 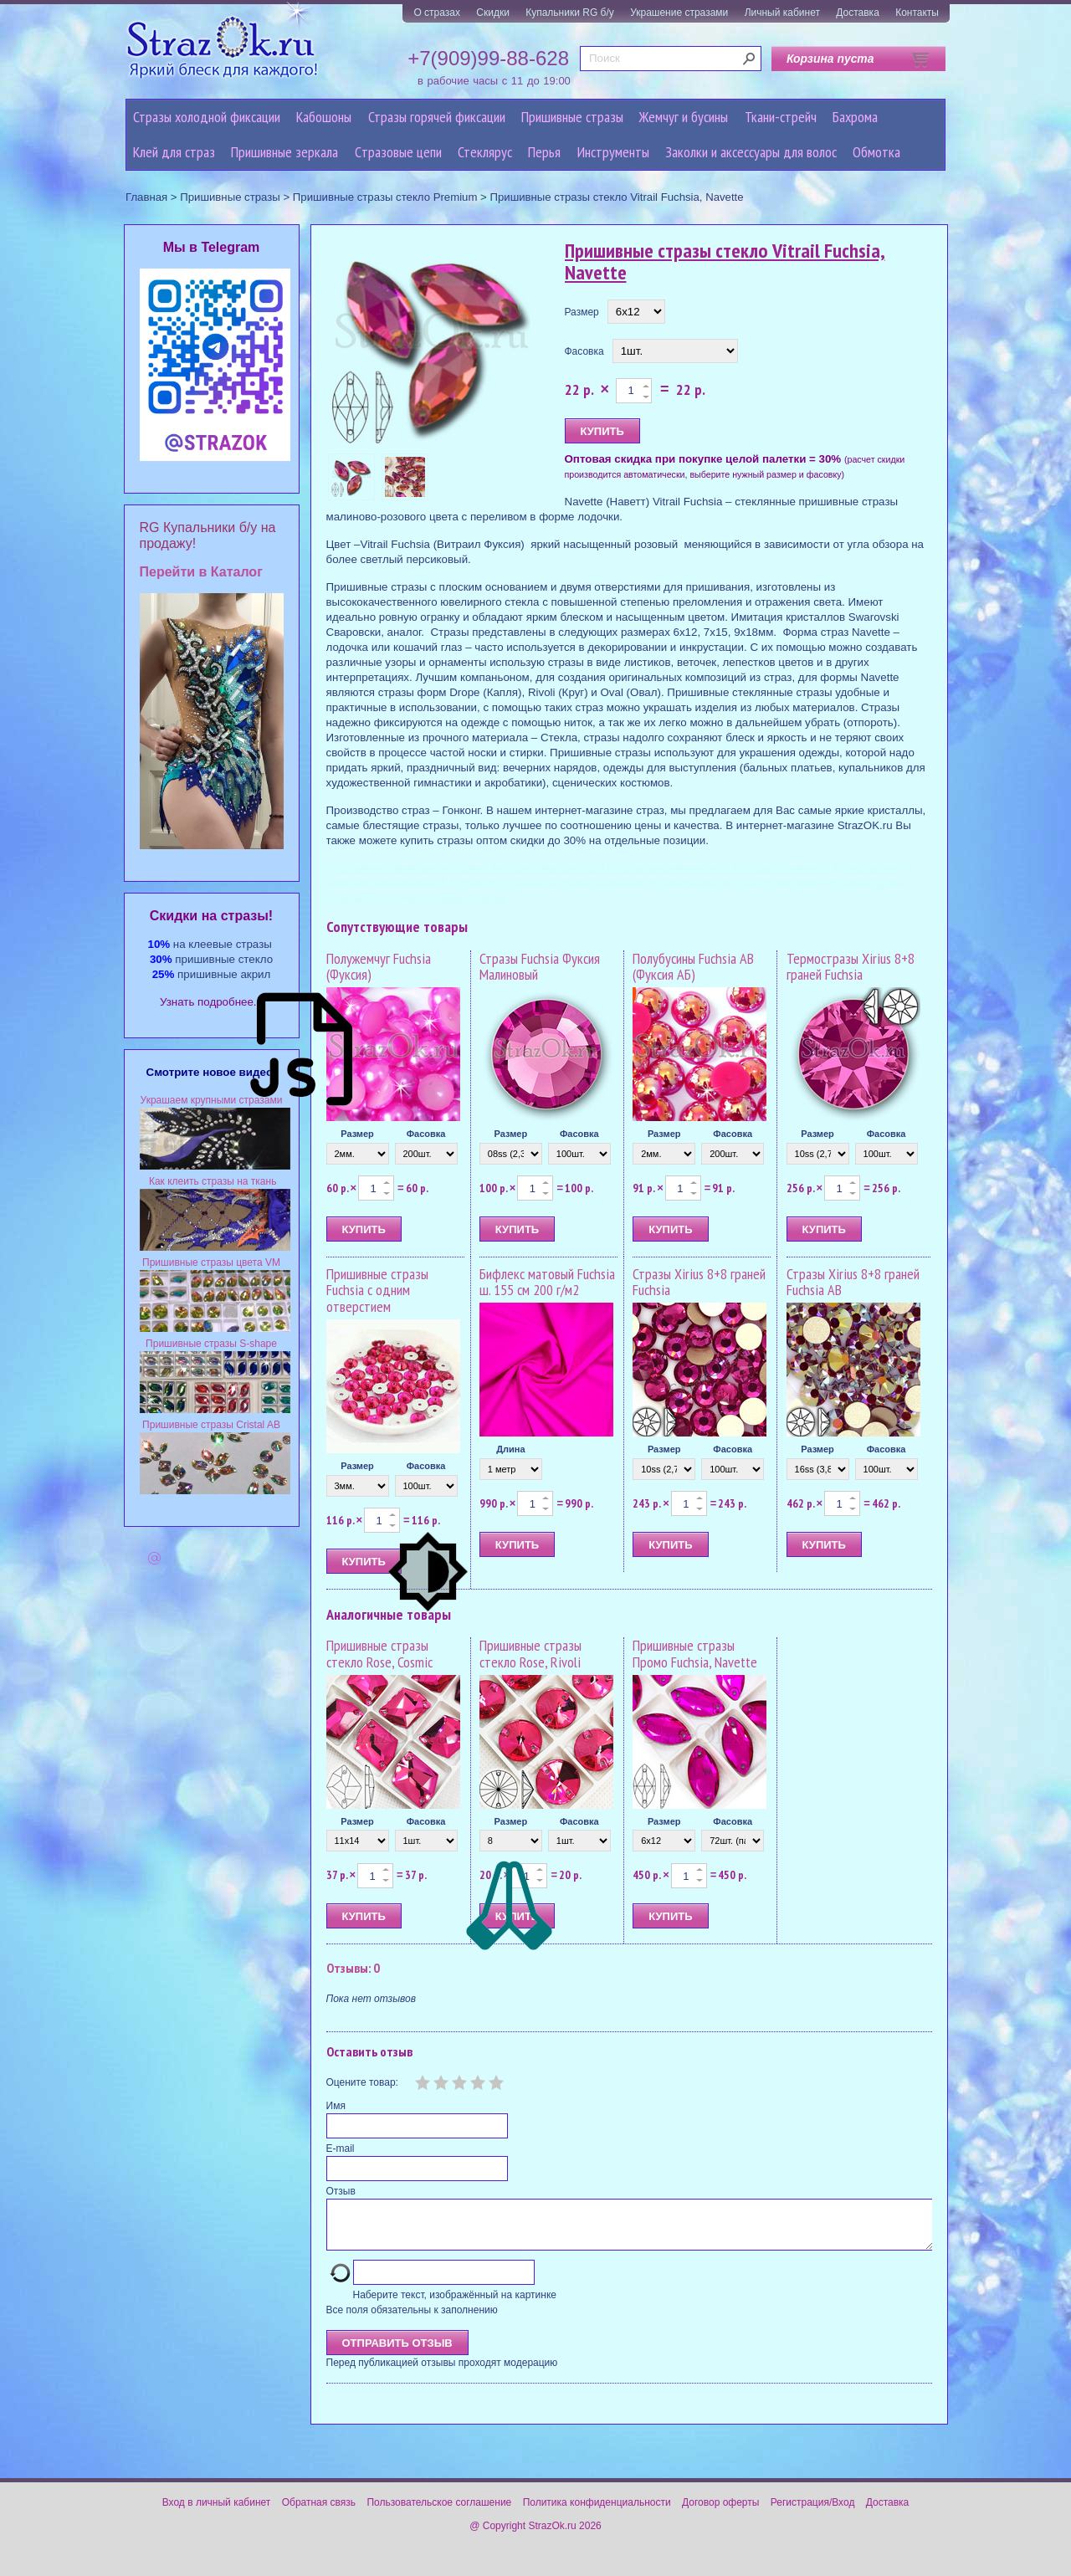 I want to click on express gratitude or thanks, so click(x=509, y=1907).